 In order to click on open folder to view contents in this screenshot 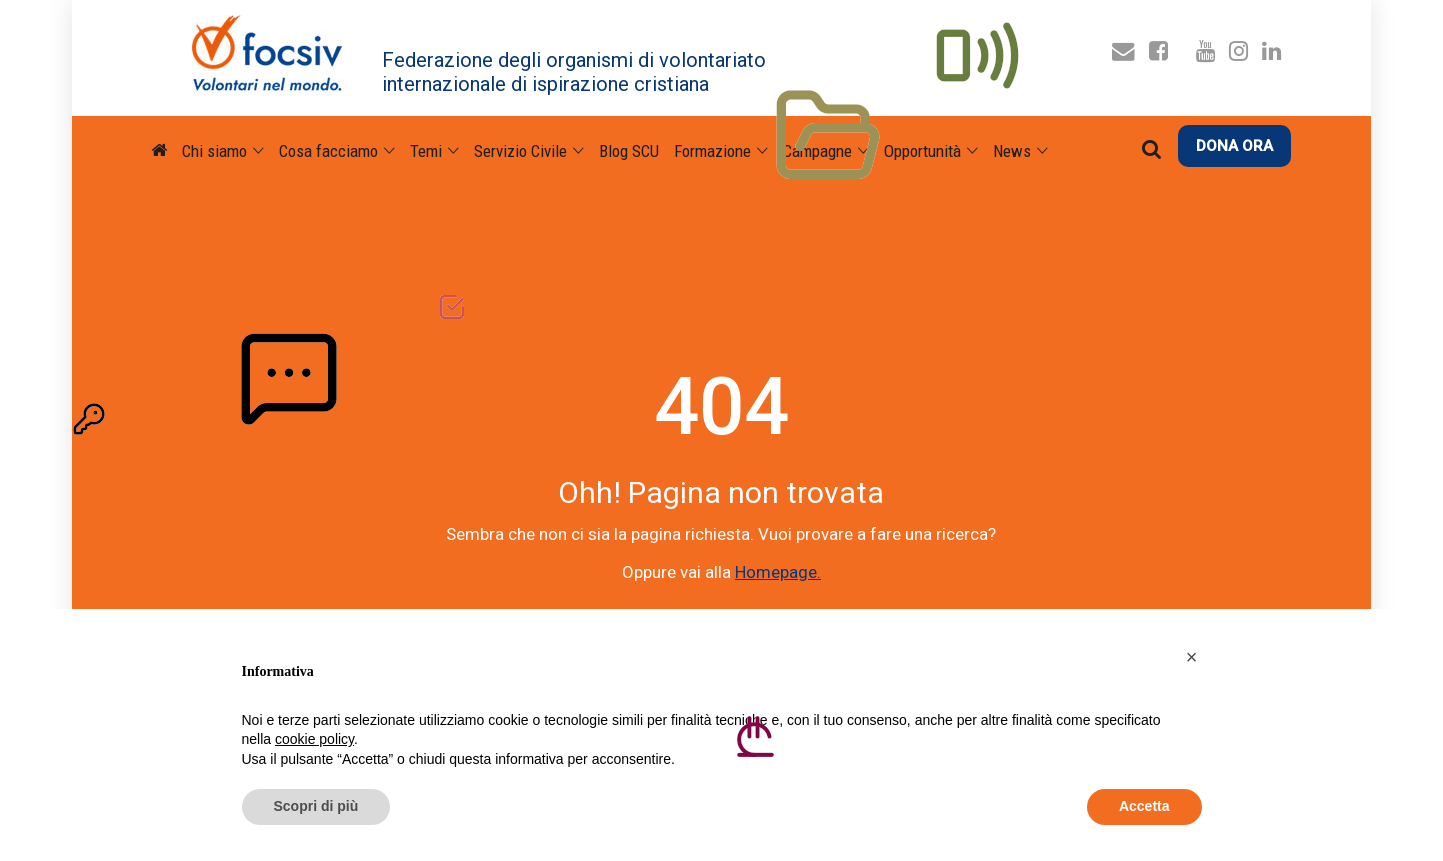, I will do `click(828, 137)`.